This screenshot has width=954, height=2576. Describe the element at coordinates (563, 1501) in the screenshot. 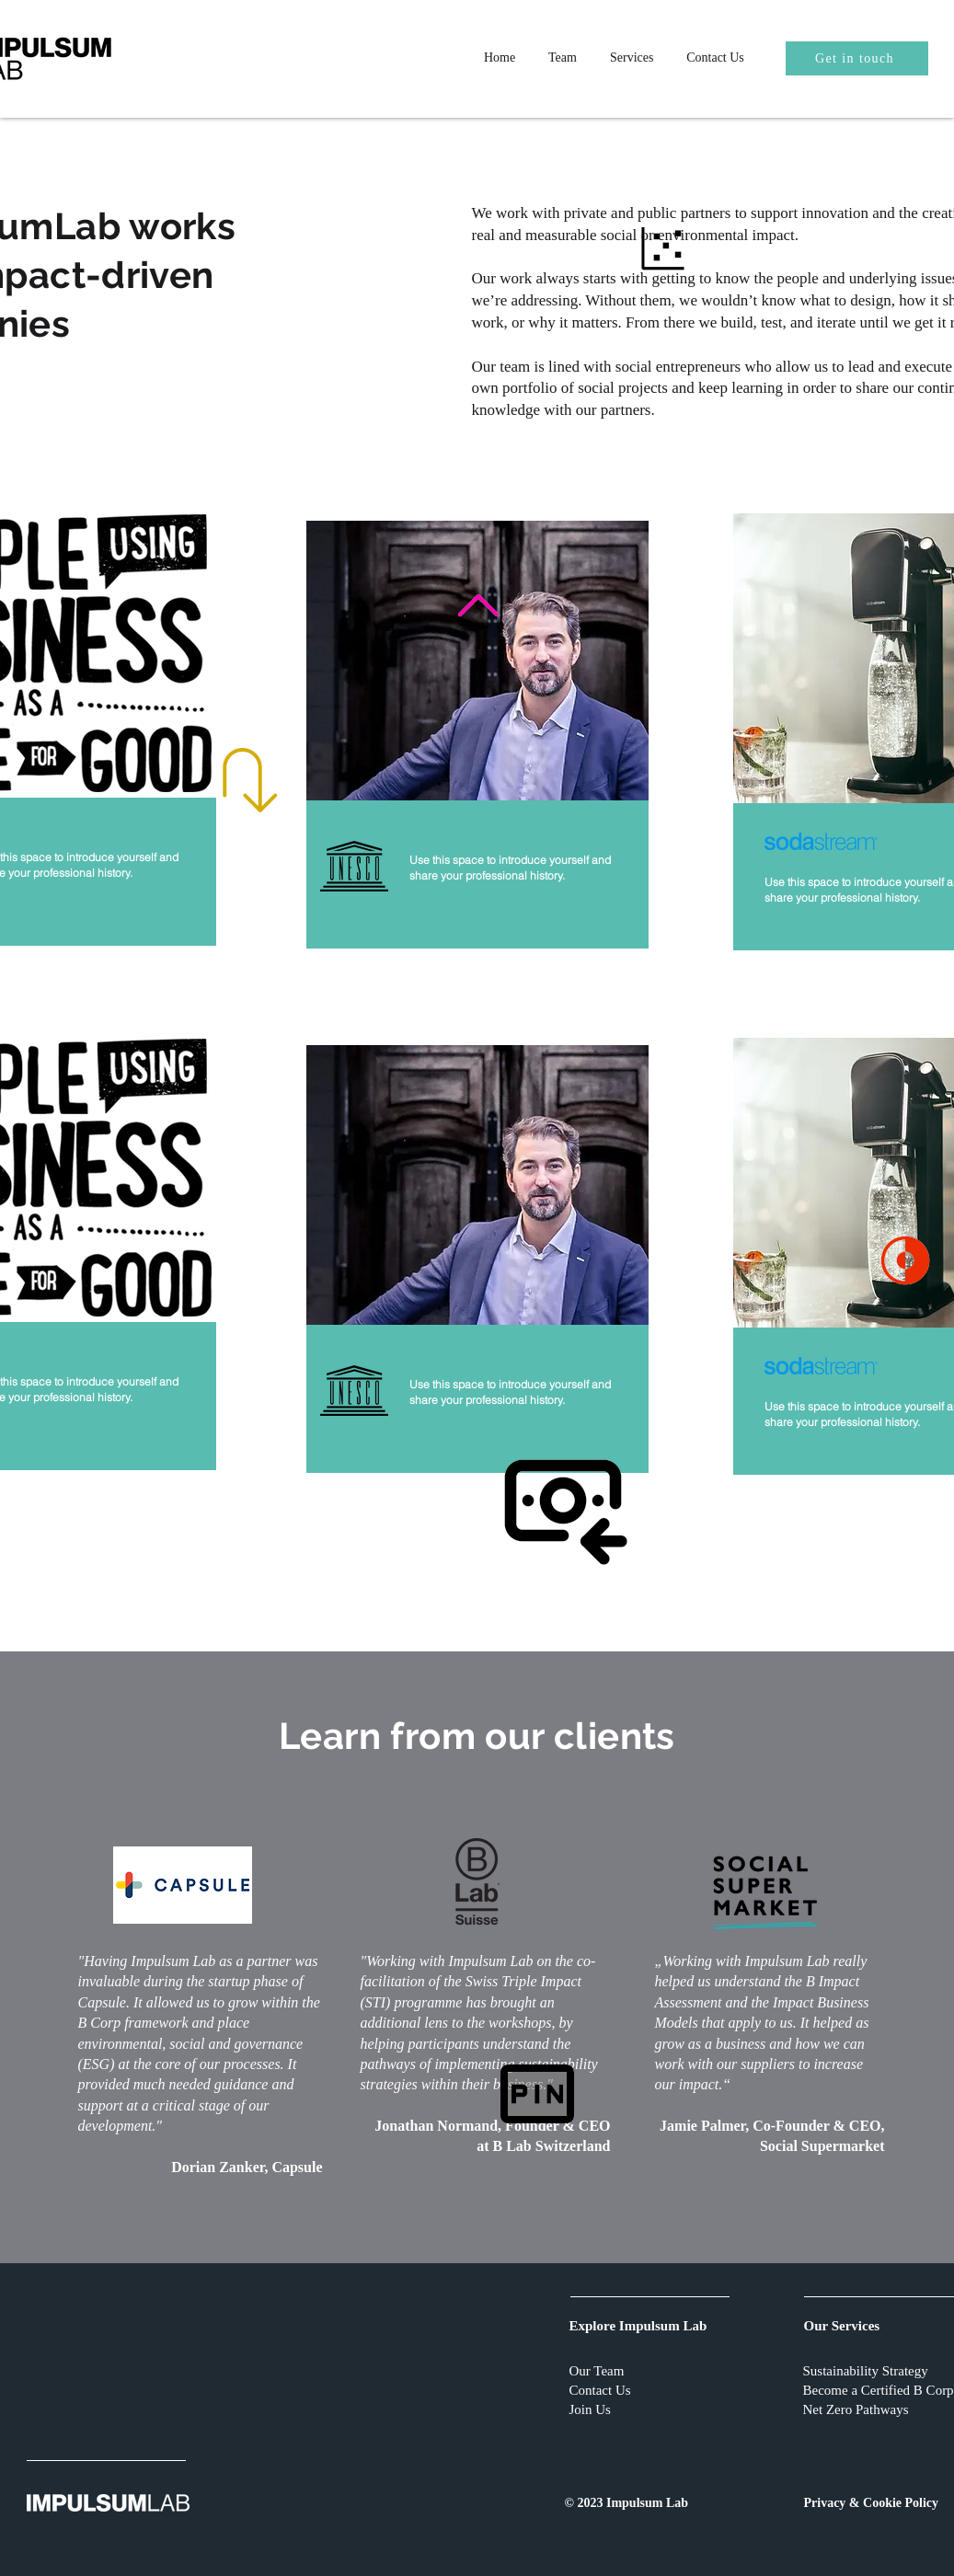

I see `request a refund or money back` at that location.